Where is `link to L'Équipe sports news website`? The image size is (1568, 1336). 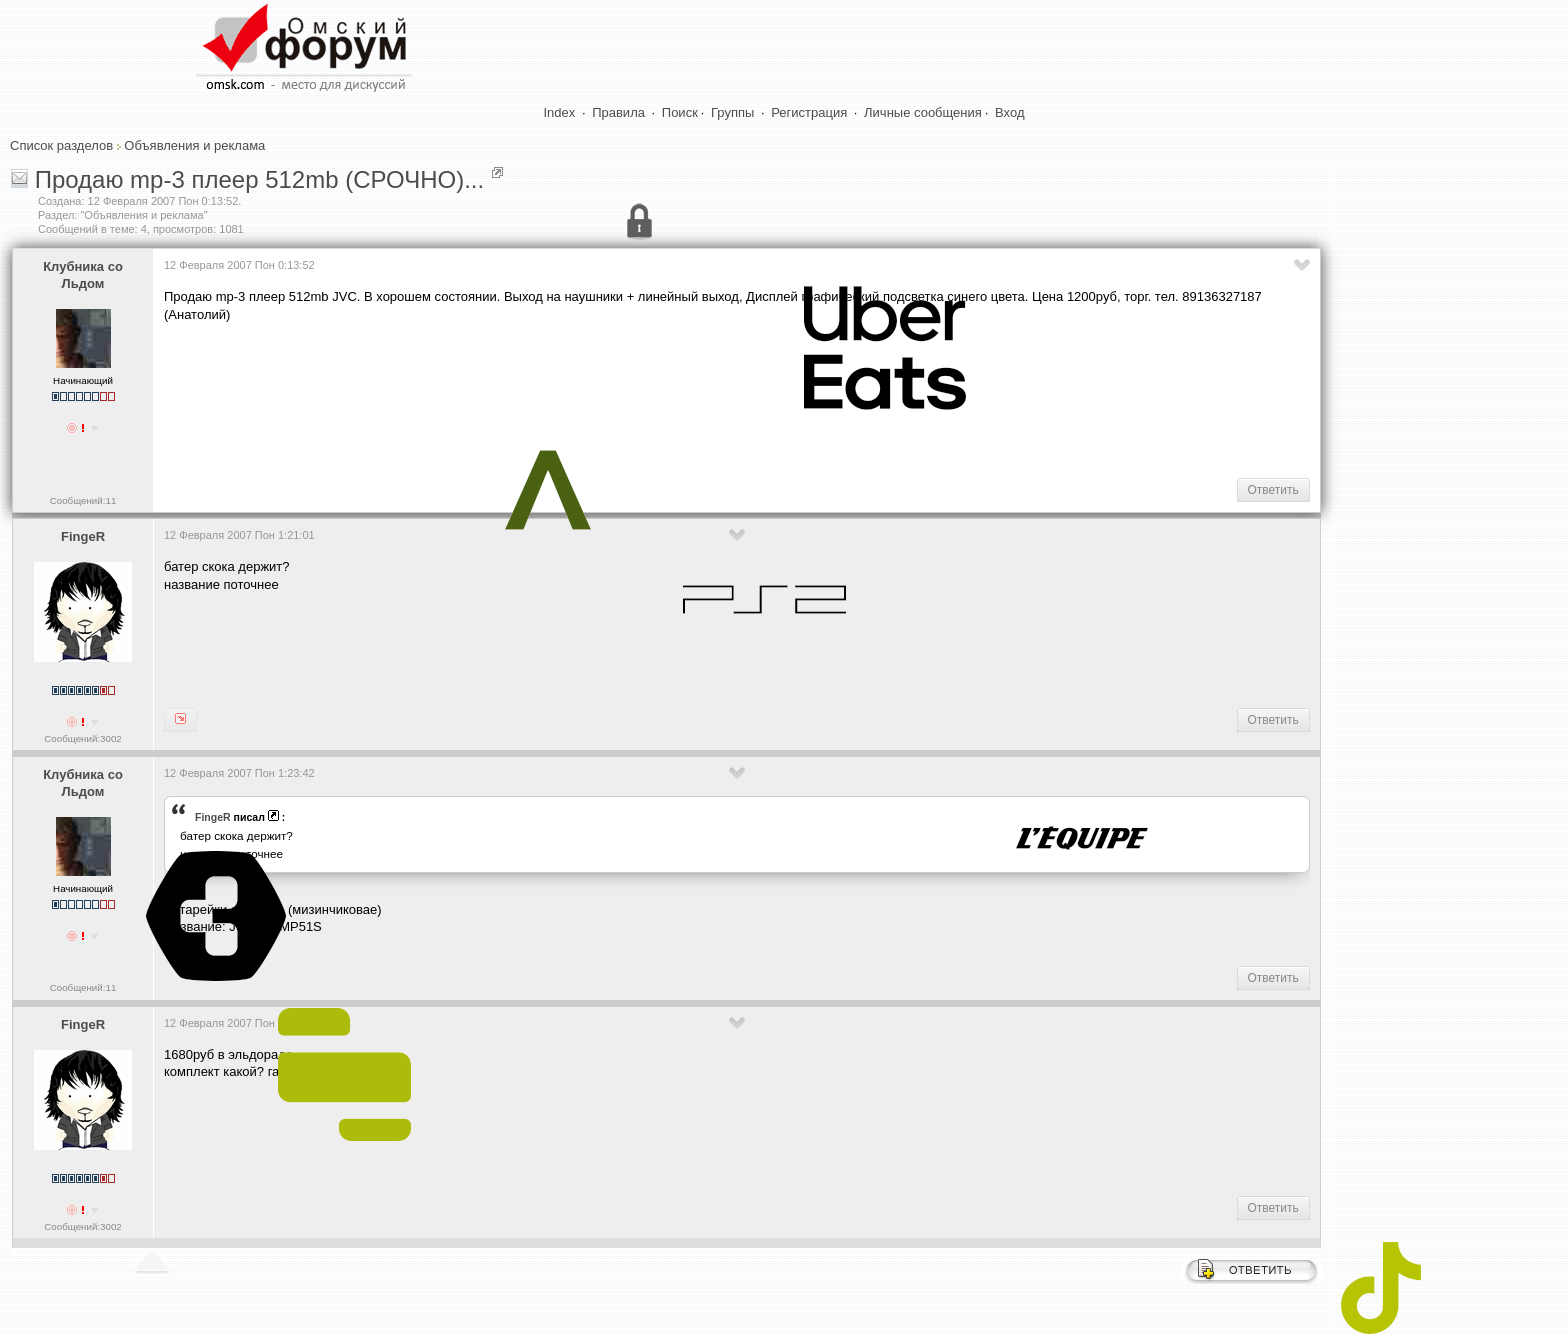
link to L'Équipe sports news website is located at coordinates (1082, 838).